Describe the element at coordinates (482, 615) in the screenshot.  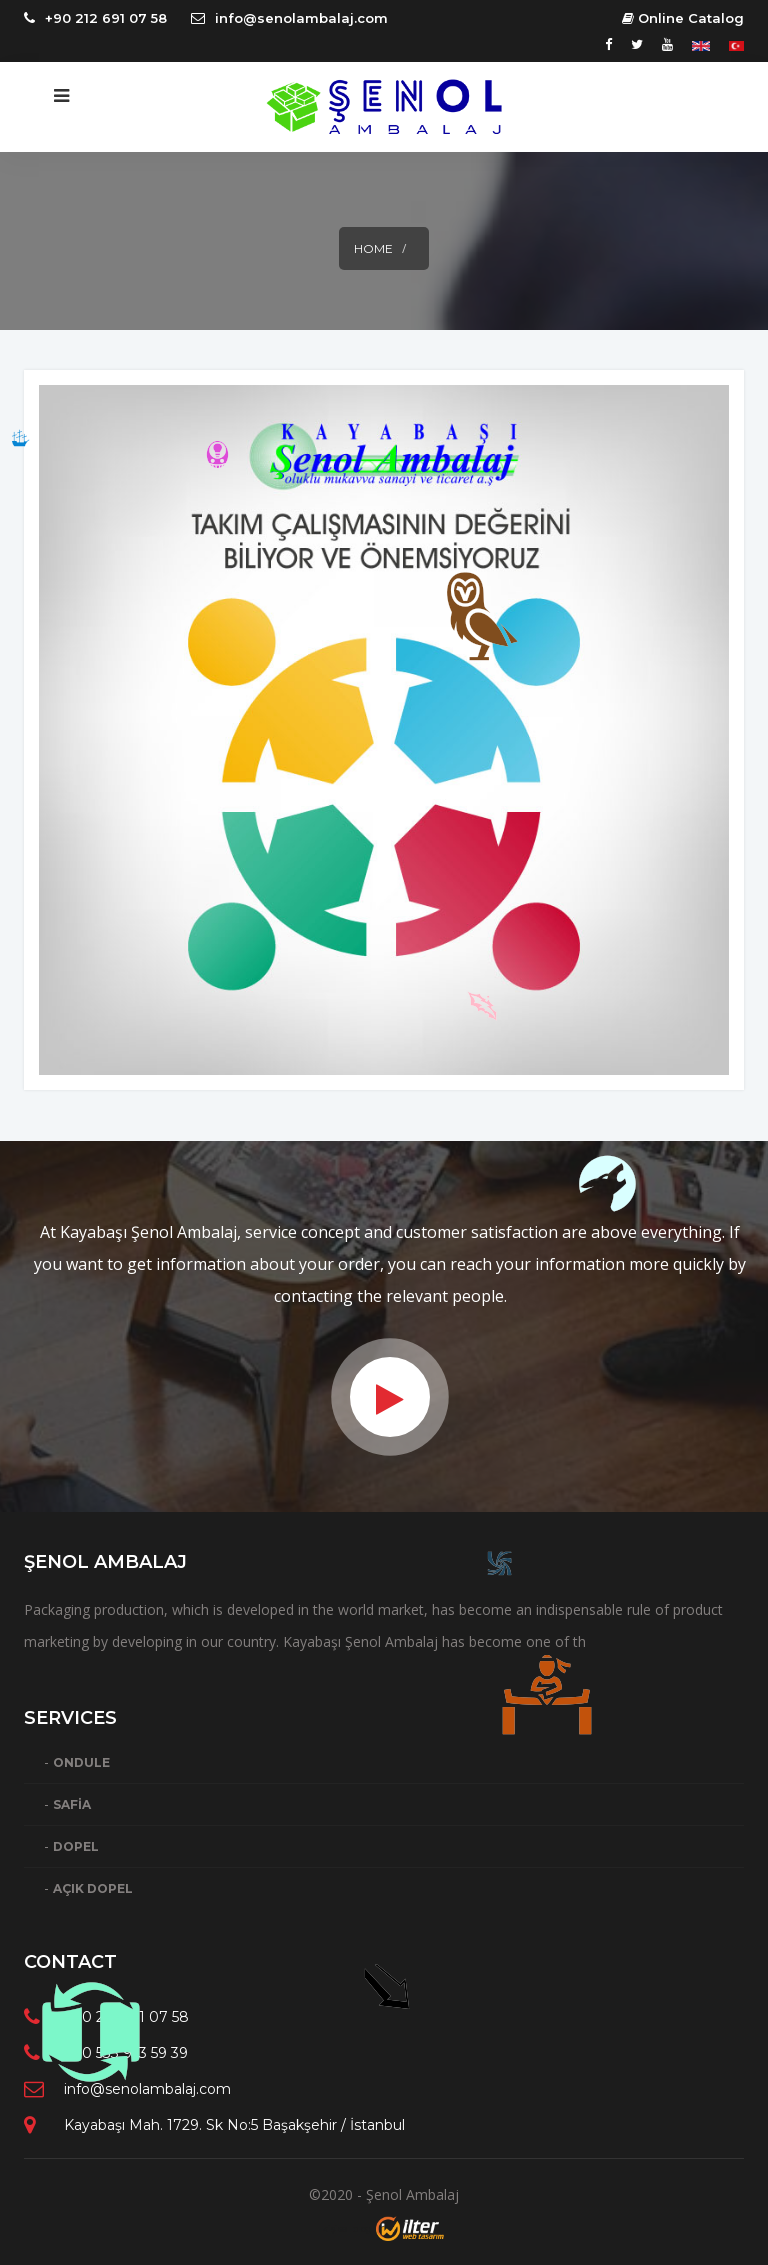
I see `represents a barn owl character or creature in a game` at that location.